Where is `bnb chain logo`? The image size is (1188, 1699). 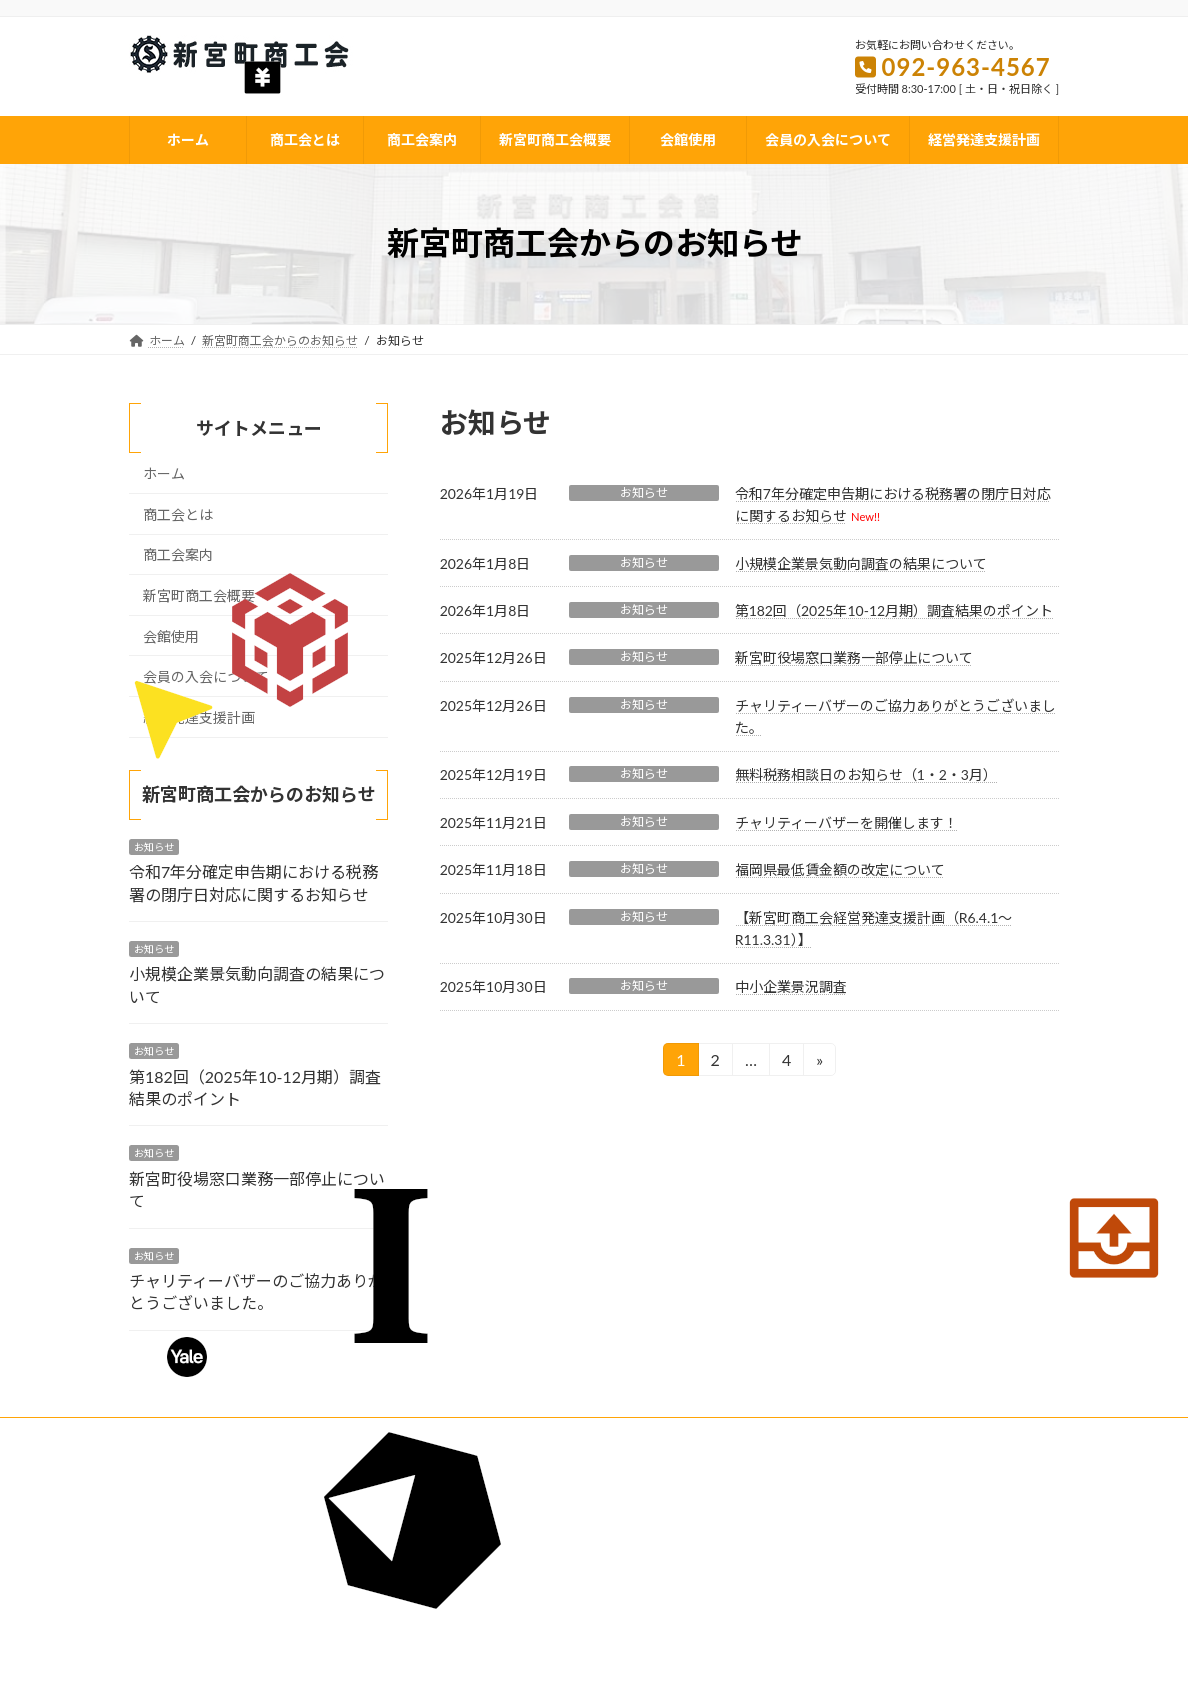
bnb chain logo is located at coordinates (290, 640).